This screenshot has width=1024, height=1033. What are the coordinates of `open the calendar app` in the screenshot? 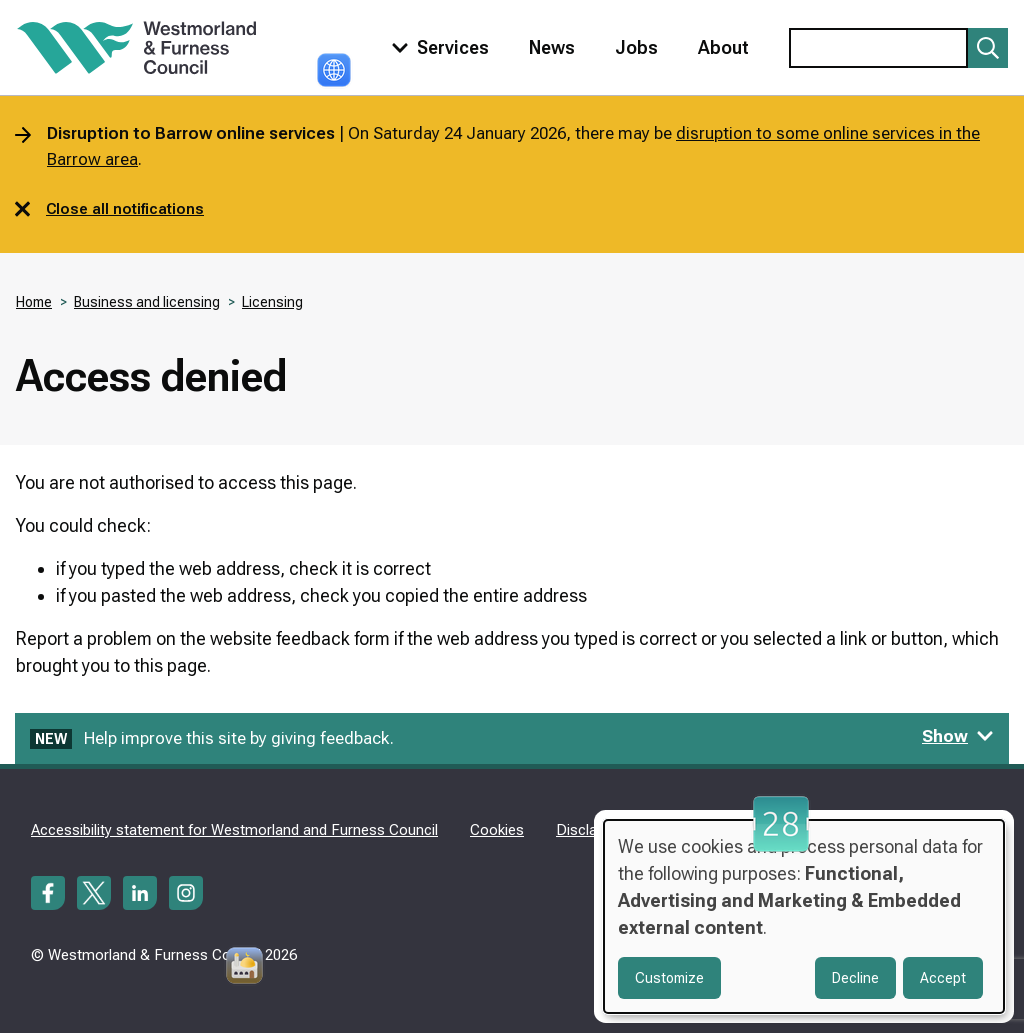 It's located at (781, 824).